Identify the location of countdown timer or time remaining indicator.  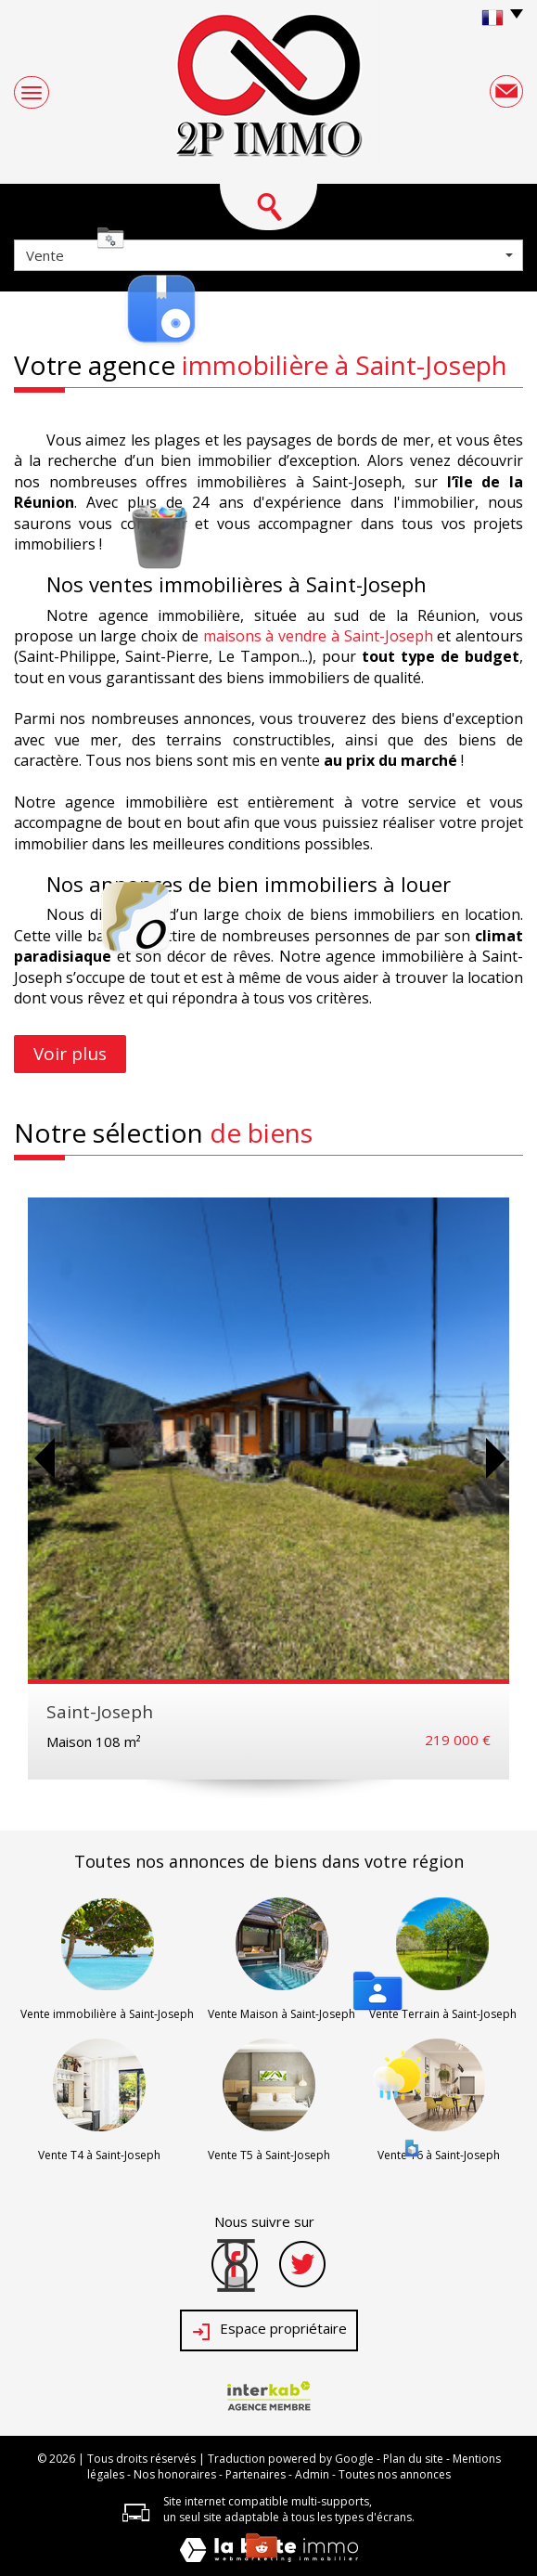
(236, 2265).